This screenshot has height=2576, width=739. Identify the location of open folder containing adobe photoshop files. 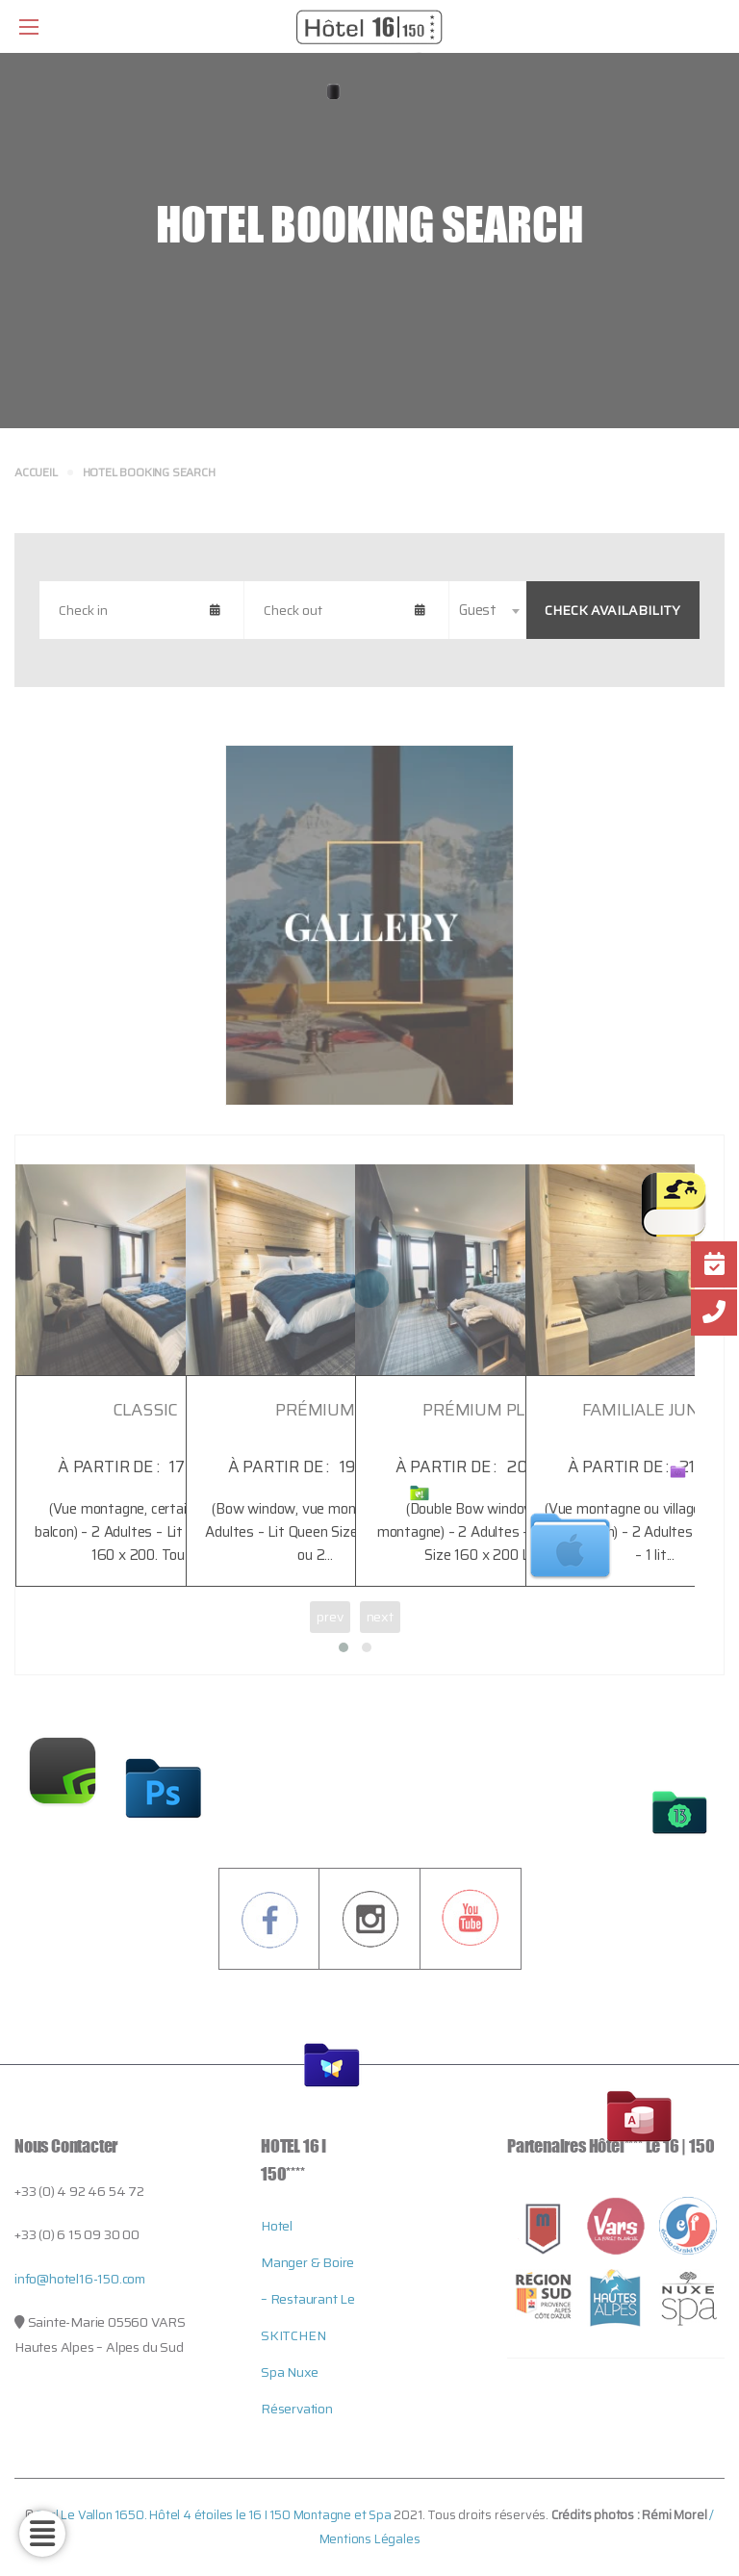
(163, 1790).